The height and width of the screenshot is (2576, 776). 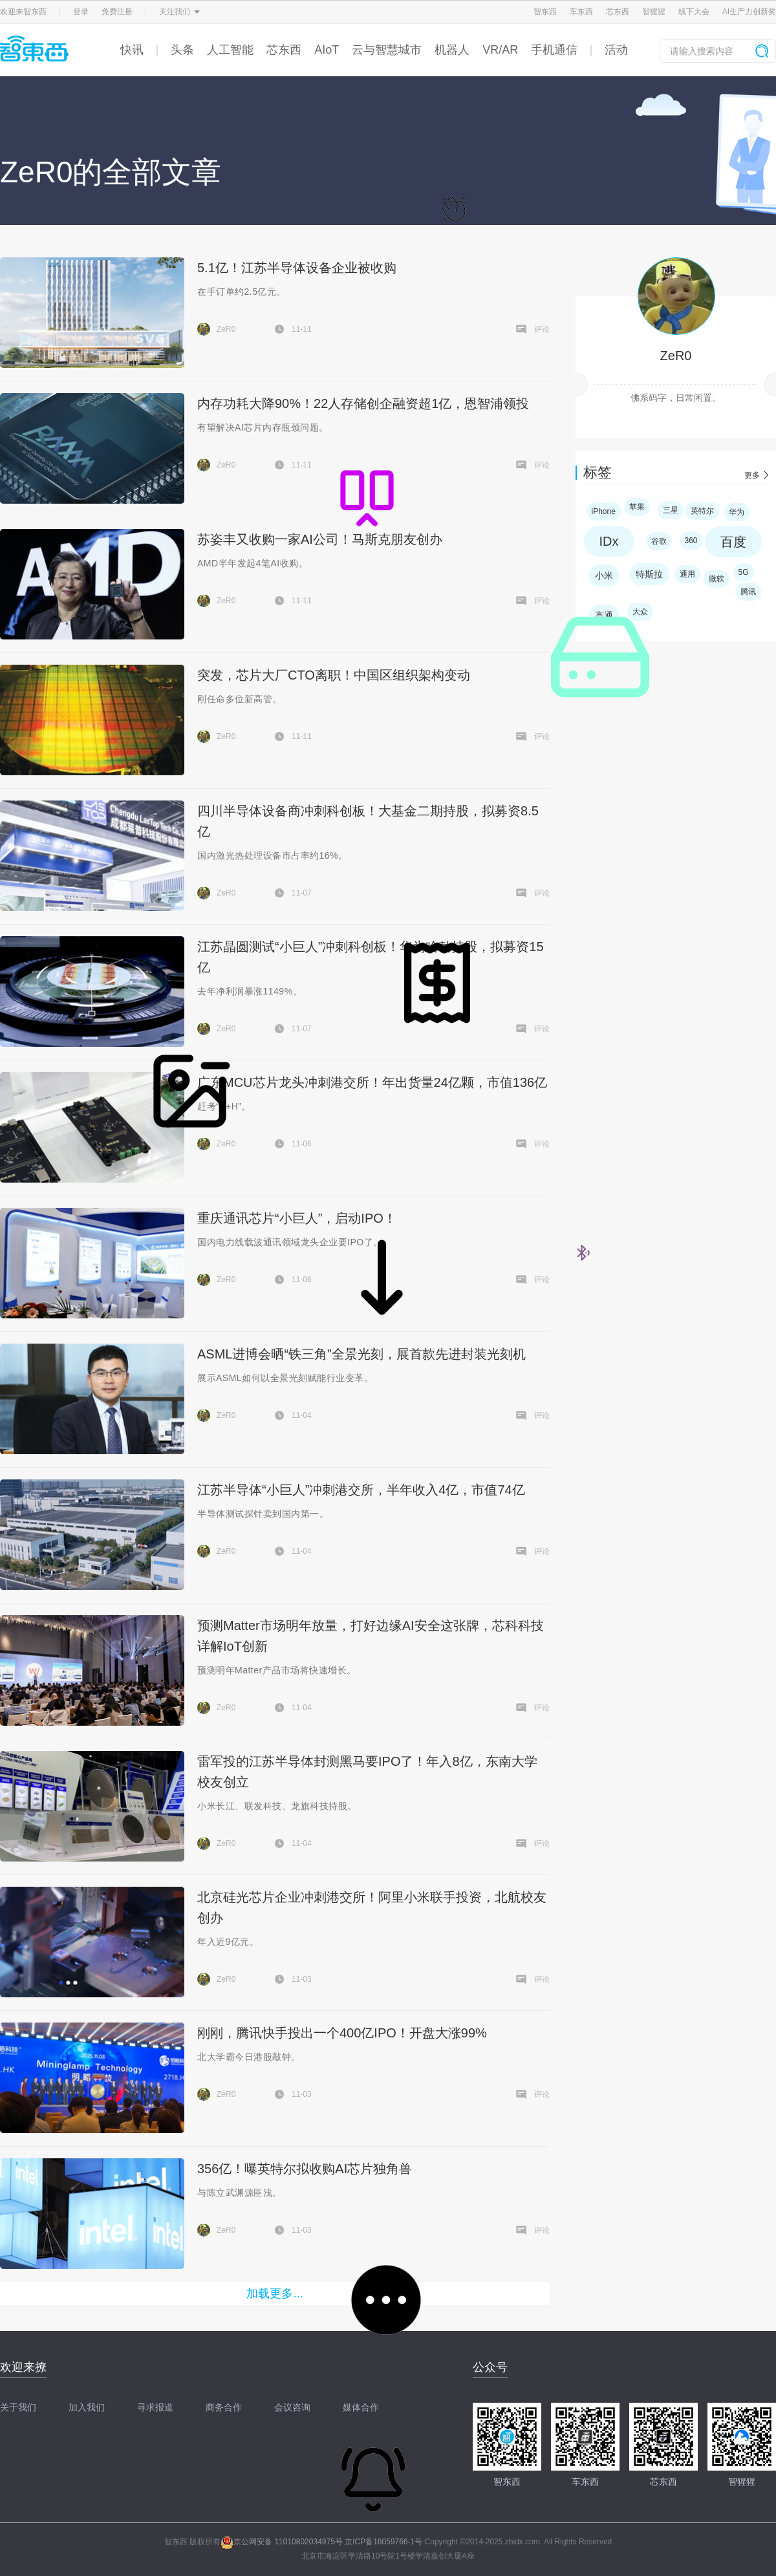 I want to click on access local storage or drive, so click(x=600, y=657).